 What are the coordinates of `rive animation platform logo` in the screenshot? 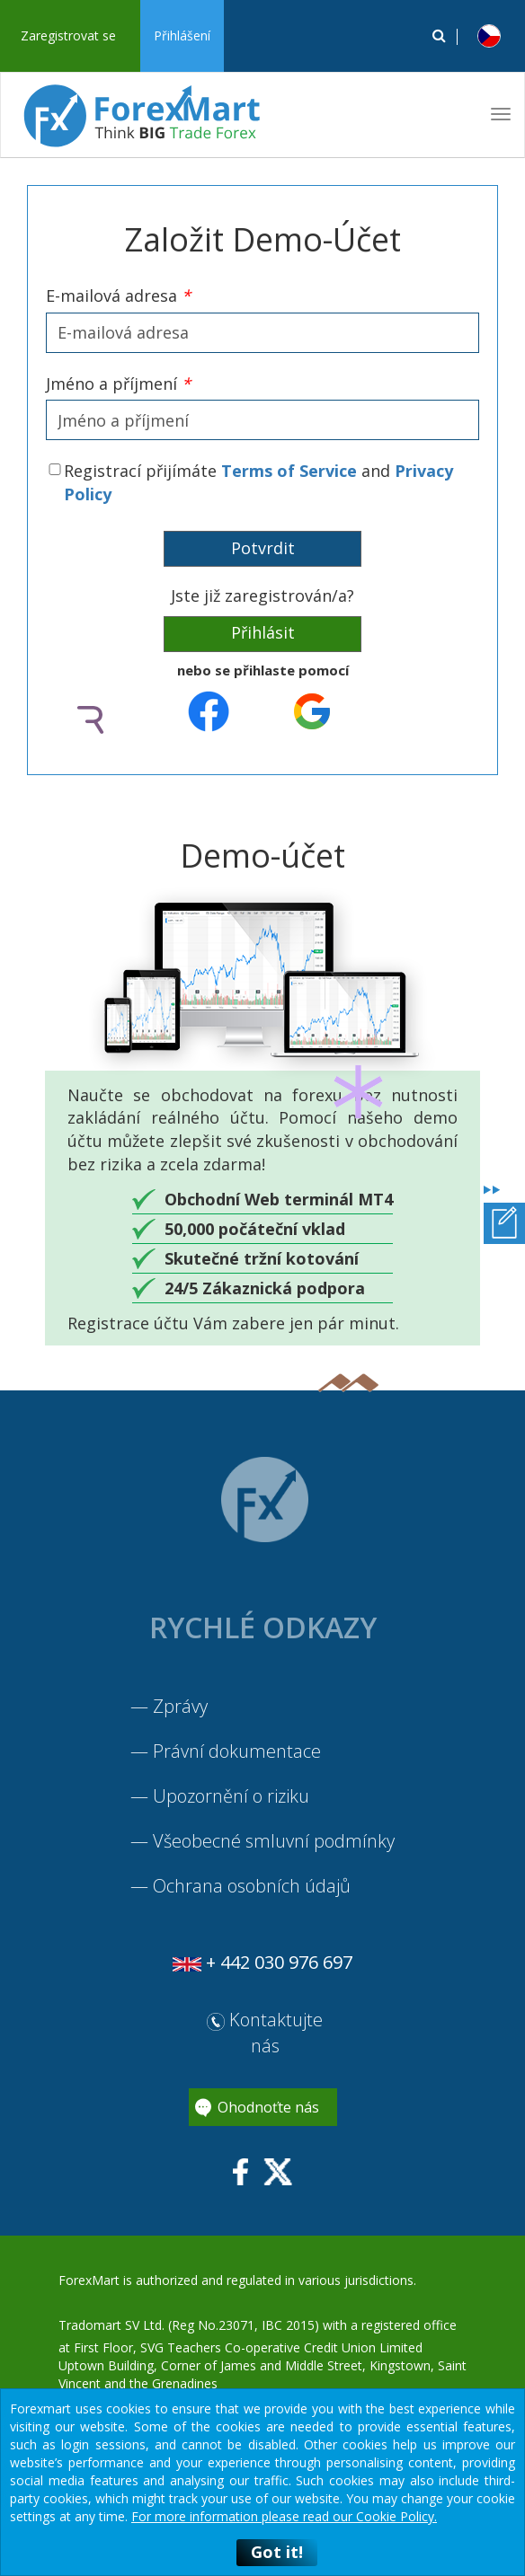 It's located at (90, 719).